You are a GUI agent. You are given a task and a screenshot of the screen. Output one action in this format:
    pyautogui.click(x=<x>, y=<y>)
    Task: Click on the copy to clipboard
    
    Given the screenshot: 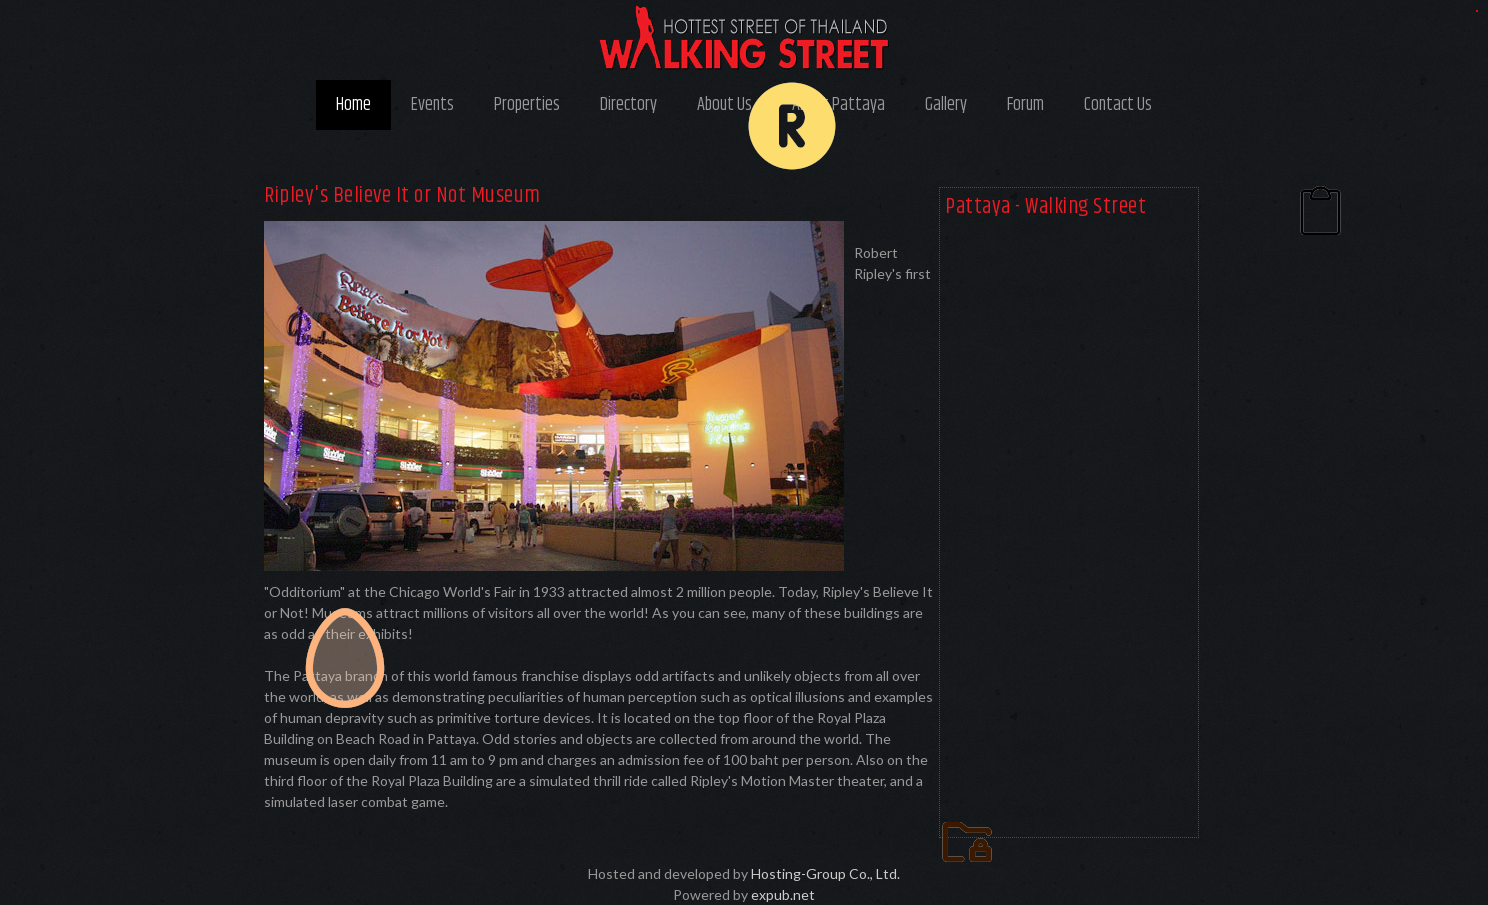 What is the action you would take?
    pyautogui.click(x=1320, y=211)
    